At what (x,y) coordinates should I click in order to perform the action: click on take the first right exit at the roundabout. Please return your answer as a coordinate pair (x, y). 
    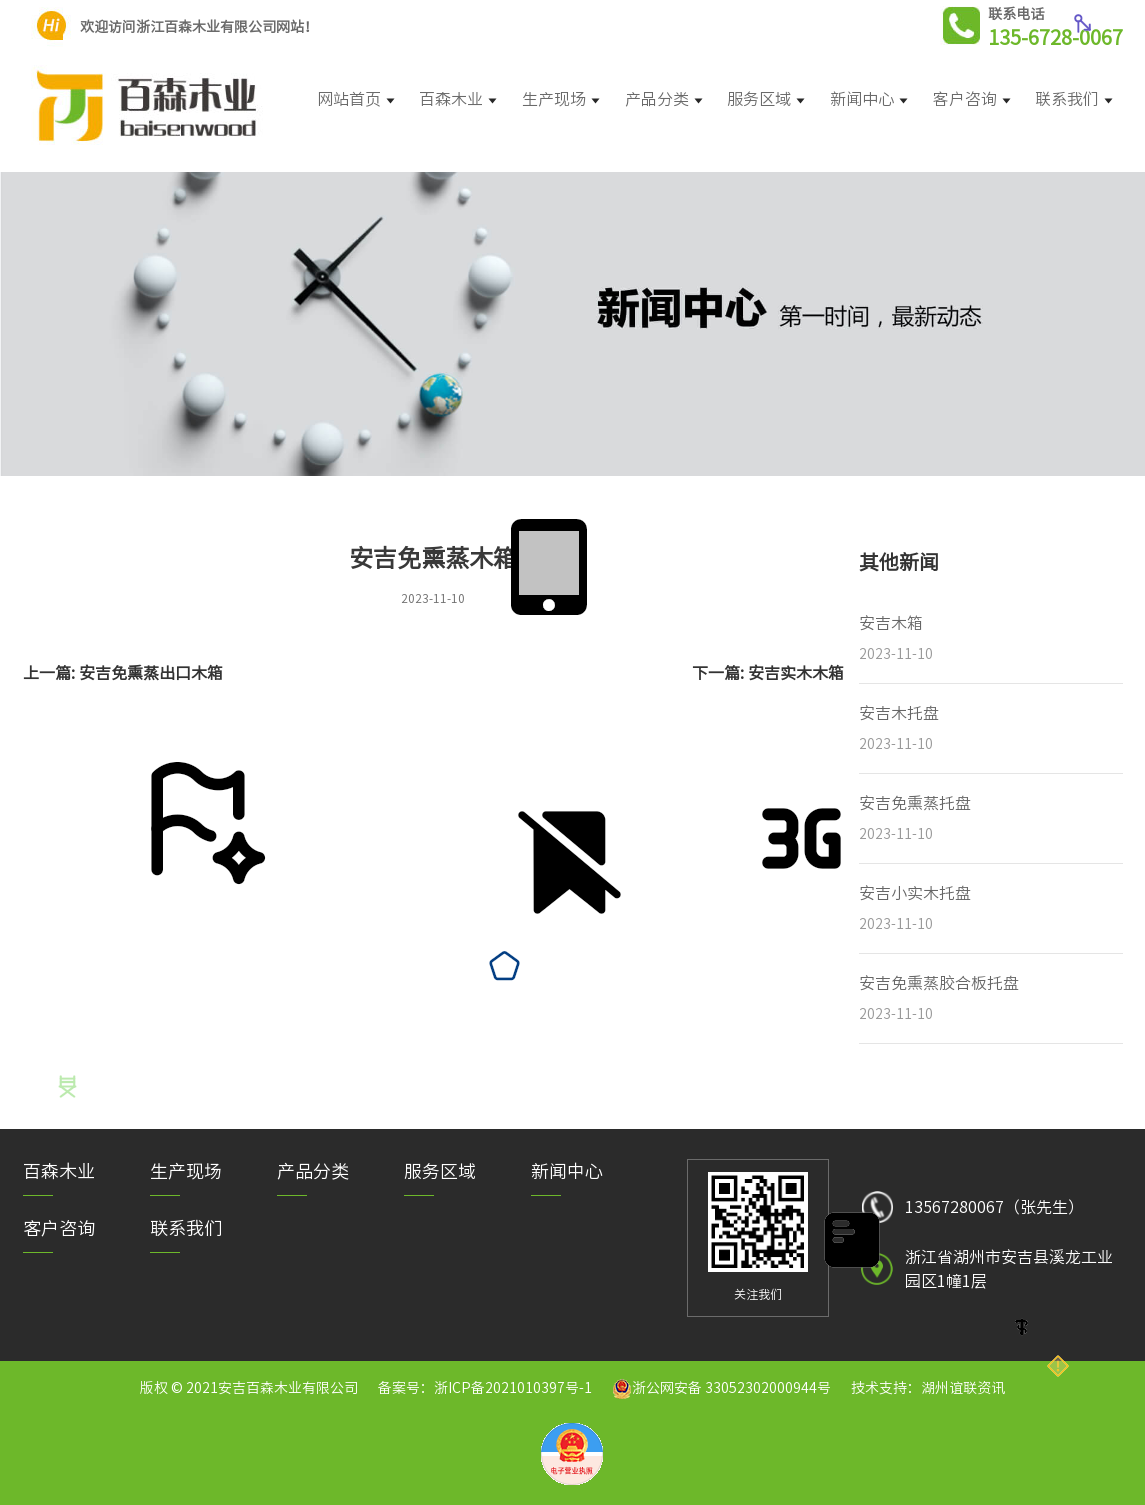
    Looking at the image, I should click on (1082, 23).